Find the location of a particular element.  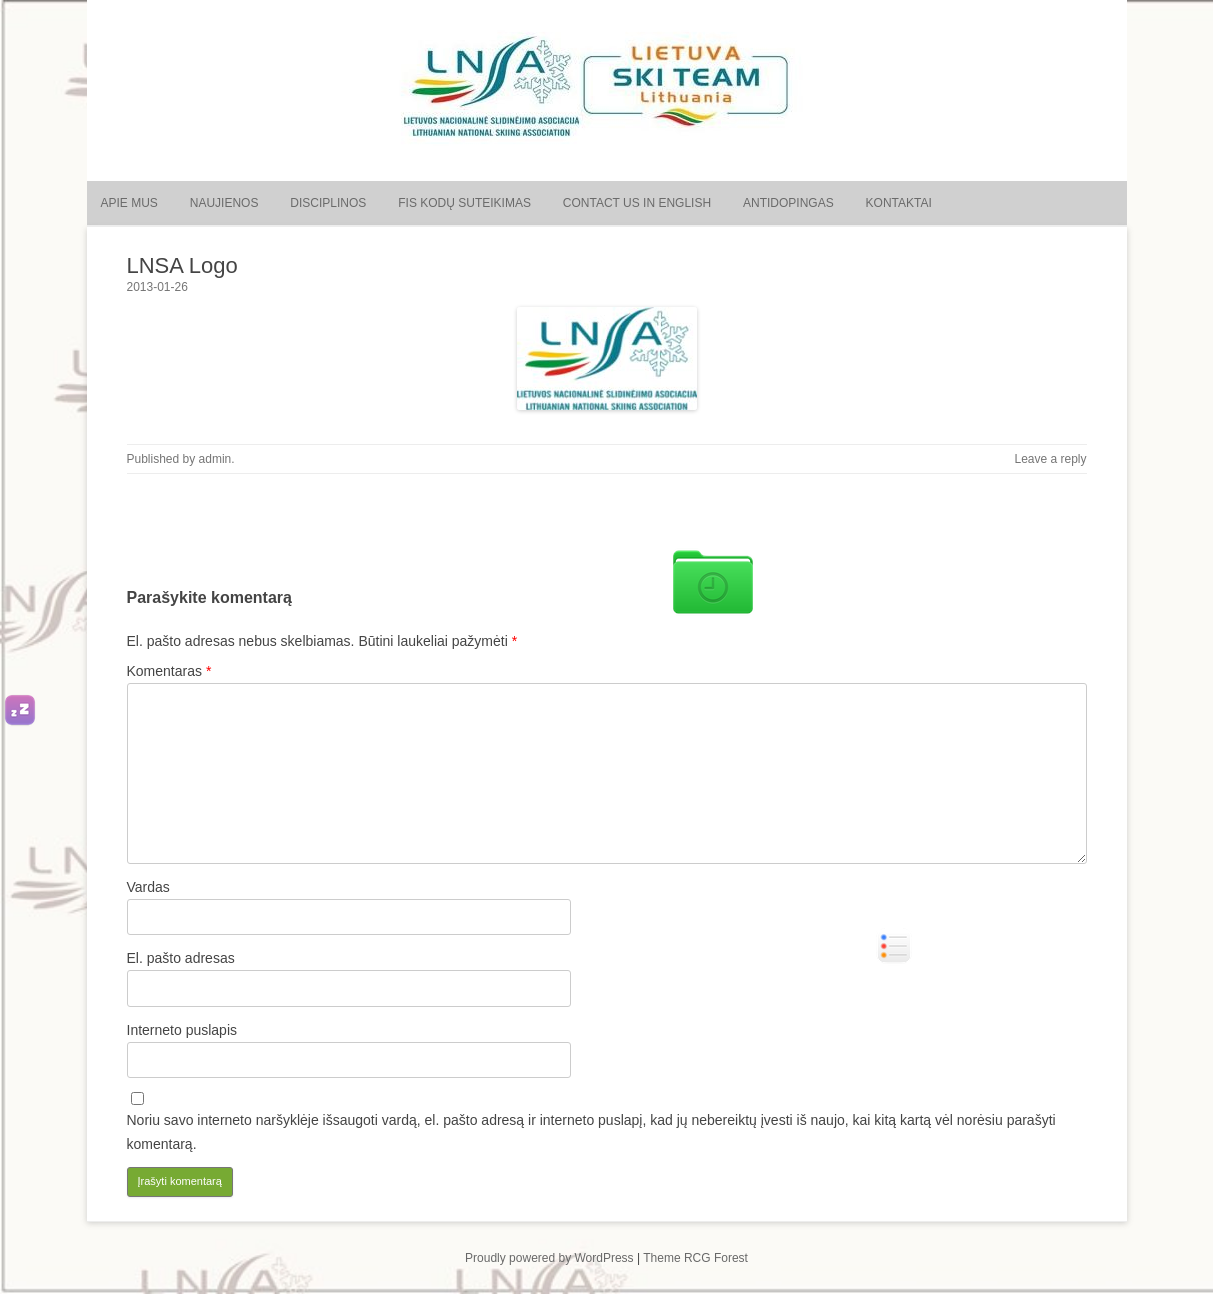

put your mac into hibernate or sleep mode is located at coordinates (20, 710).